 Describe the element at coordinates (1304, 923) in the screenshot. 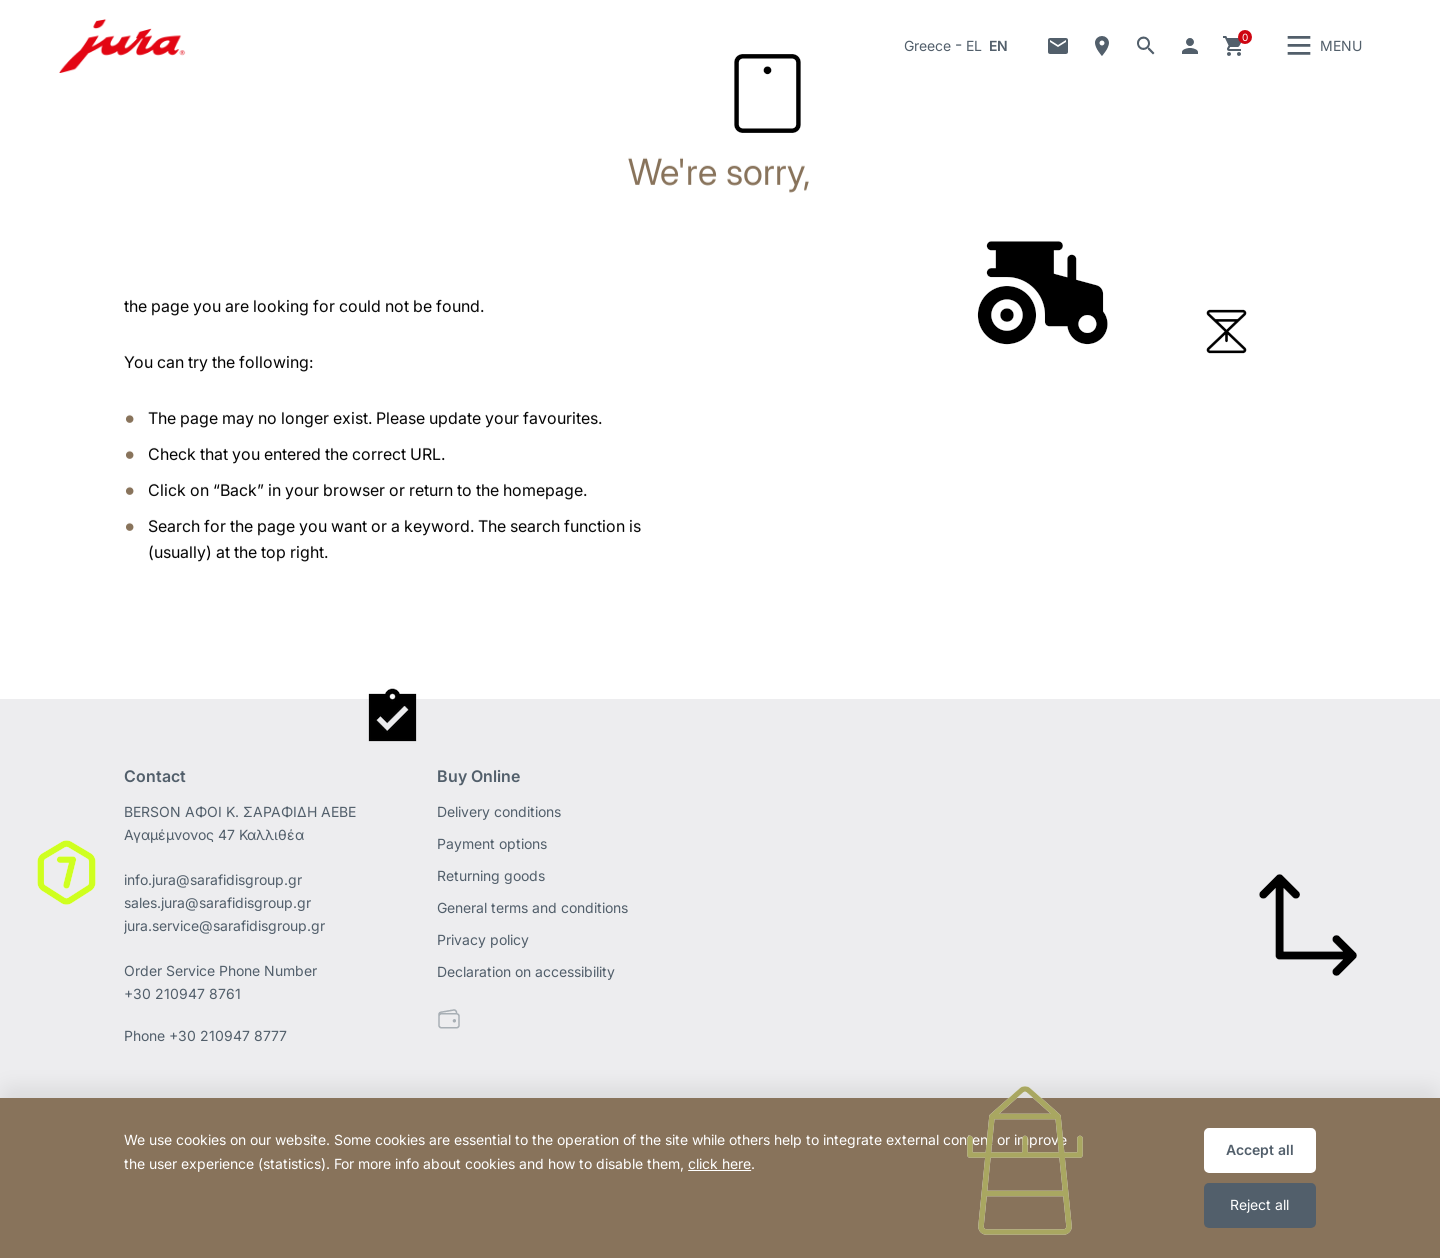

I see `adjust vector path or anchor points` at that location.